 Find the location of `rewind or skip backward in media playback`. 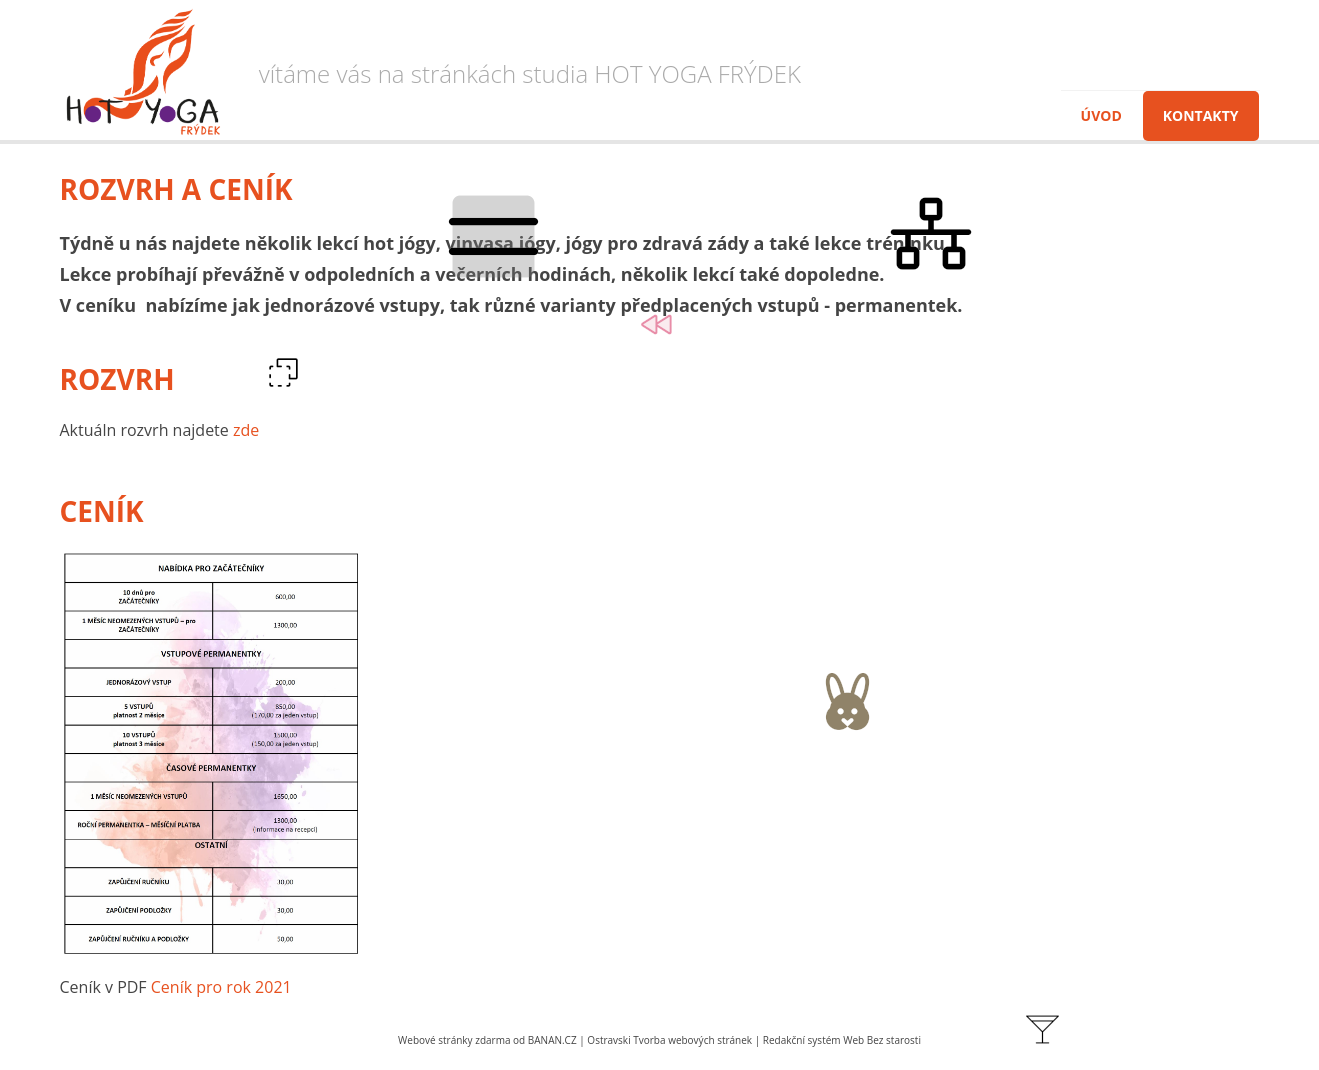

rewind or skip backward in media playback is located at coordinates (657, 324).